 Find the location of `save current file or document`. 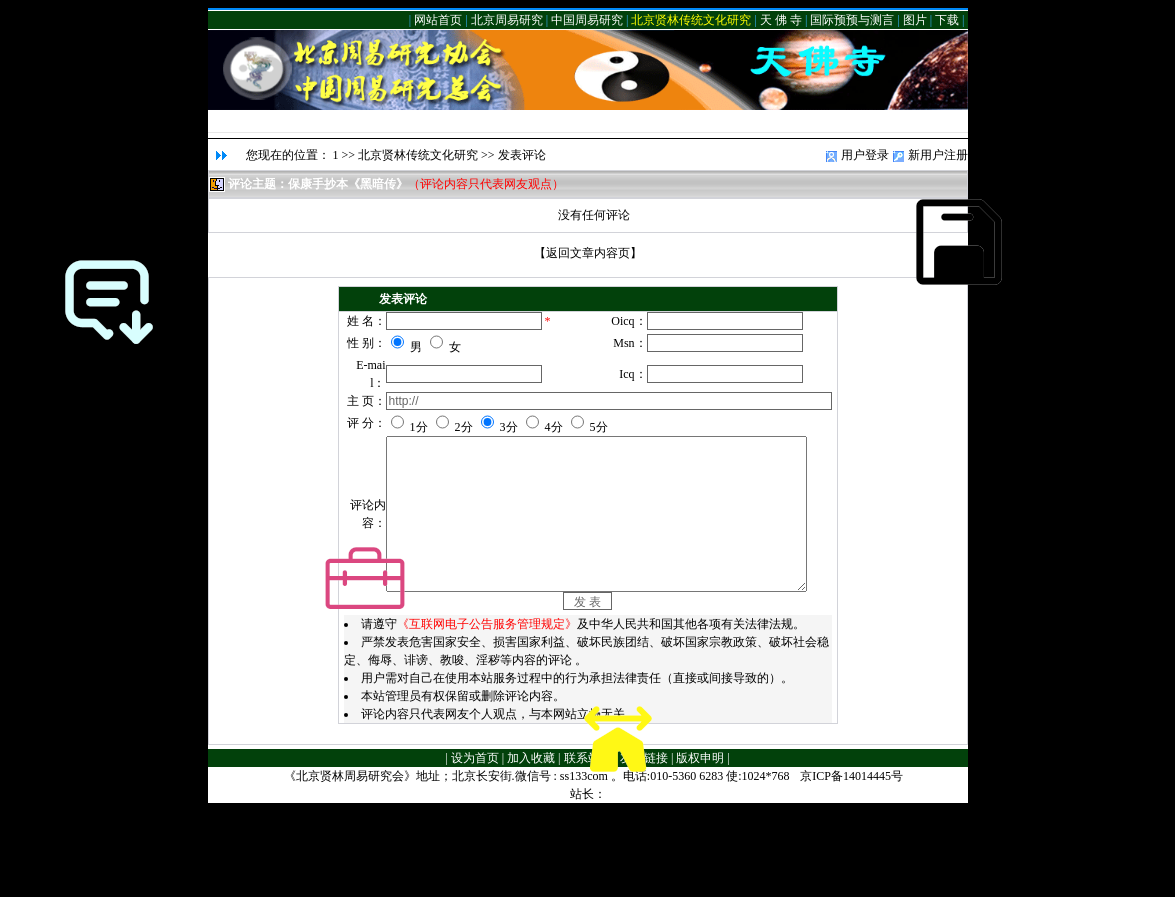

save current file or document is located at coordinates (959, 242).